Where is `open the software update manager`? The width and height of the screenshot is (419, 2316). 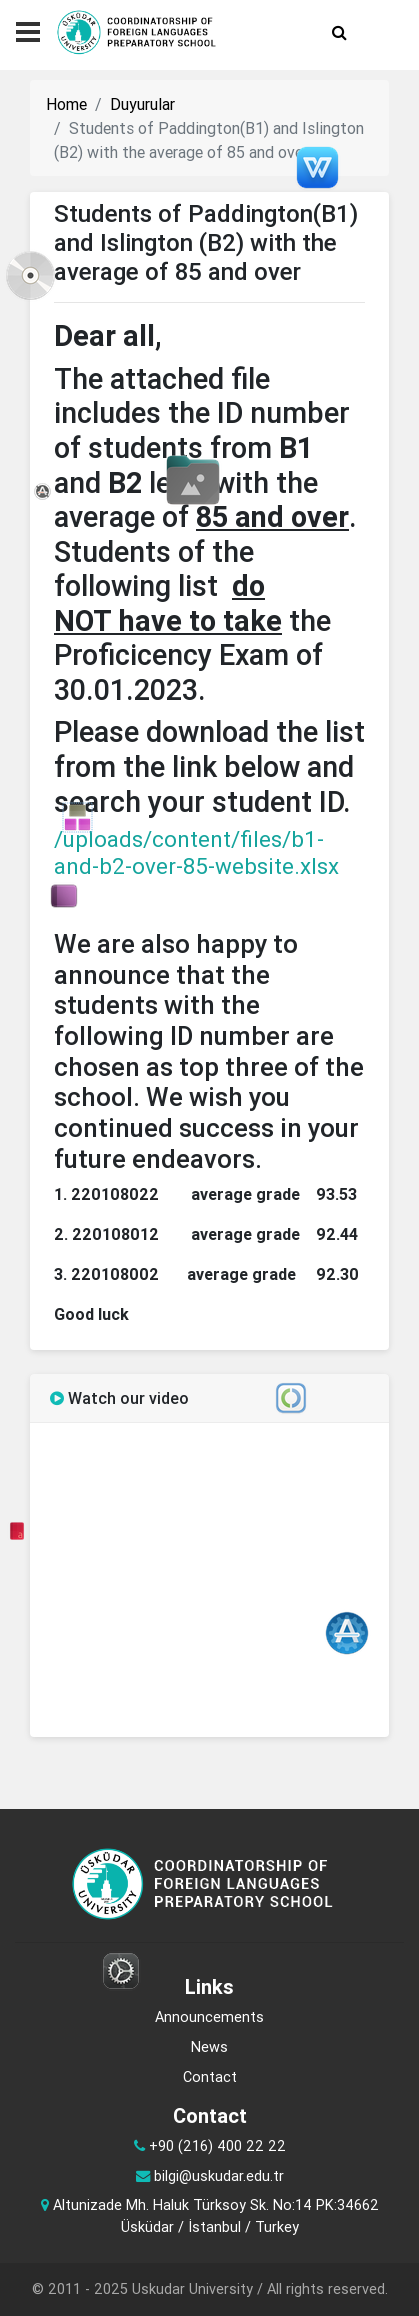
open the software update manager is located at coordinates (42, 491).